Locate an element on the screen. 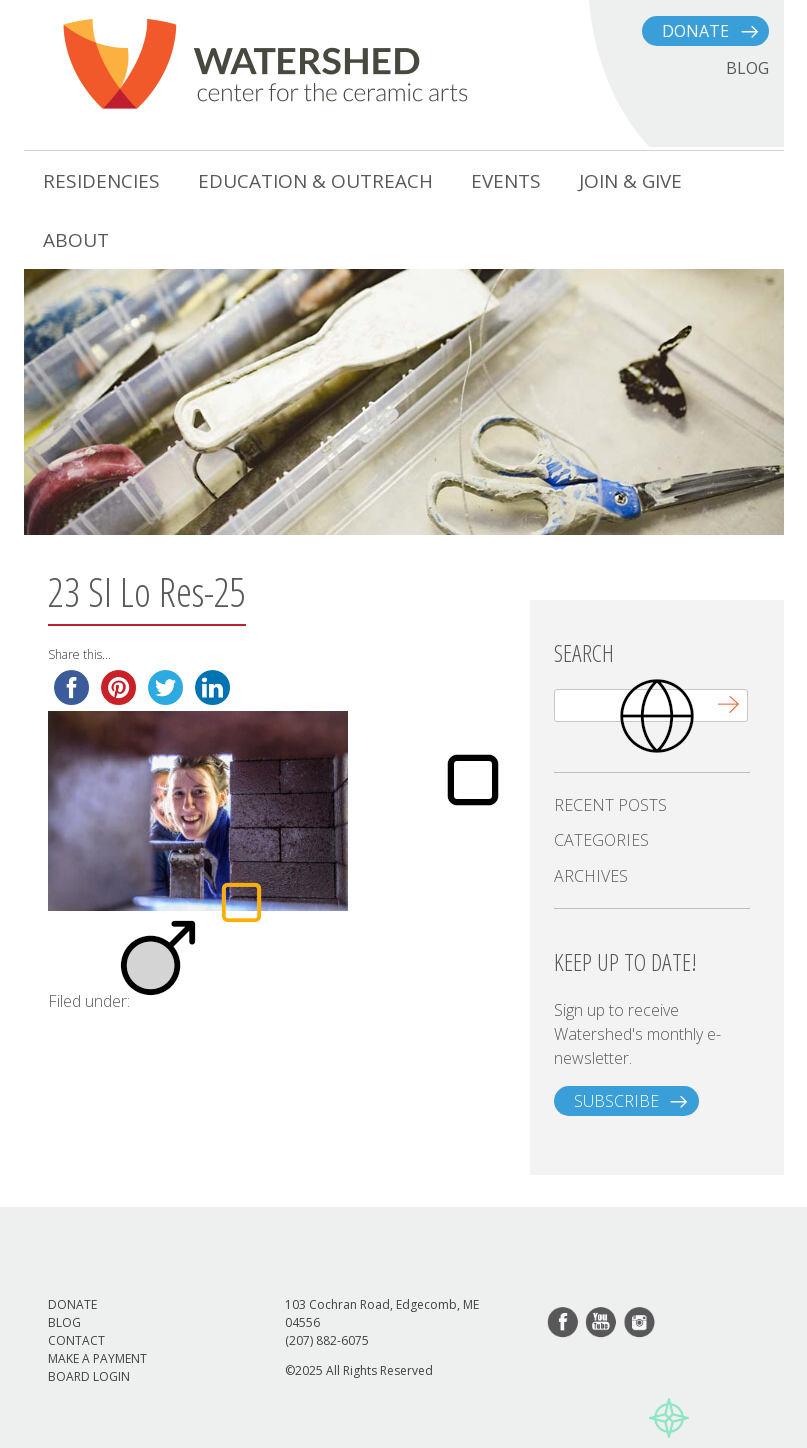 Image resolution: width=807 pixels, height=1448 pixels. switch to global or worldwide view is located at coordinates (657, 716).